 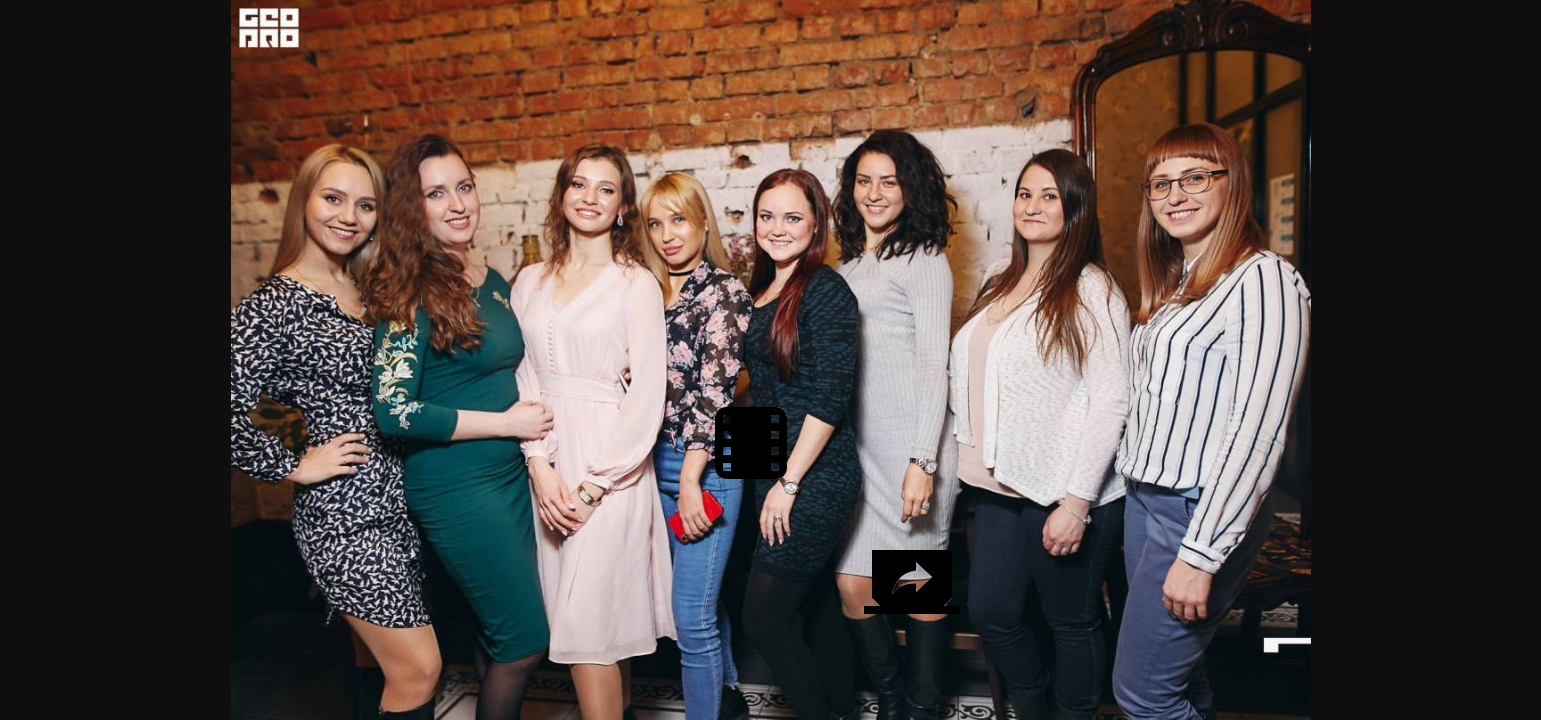 I want to click on start sharing your screen, so click(x=912, y=582).